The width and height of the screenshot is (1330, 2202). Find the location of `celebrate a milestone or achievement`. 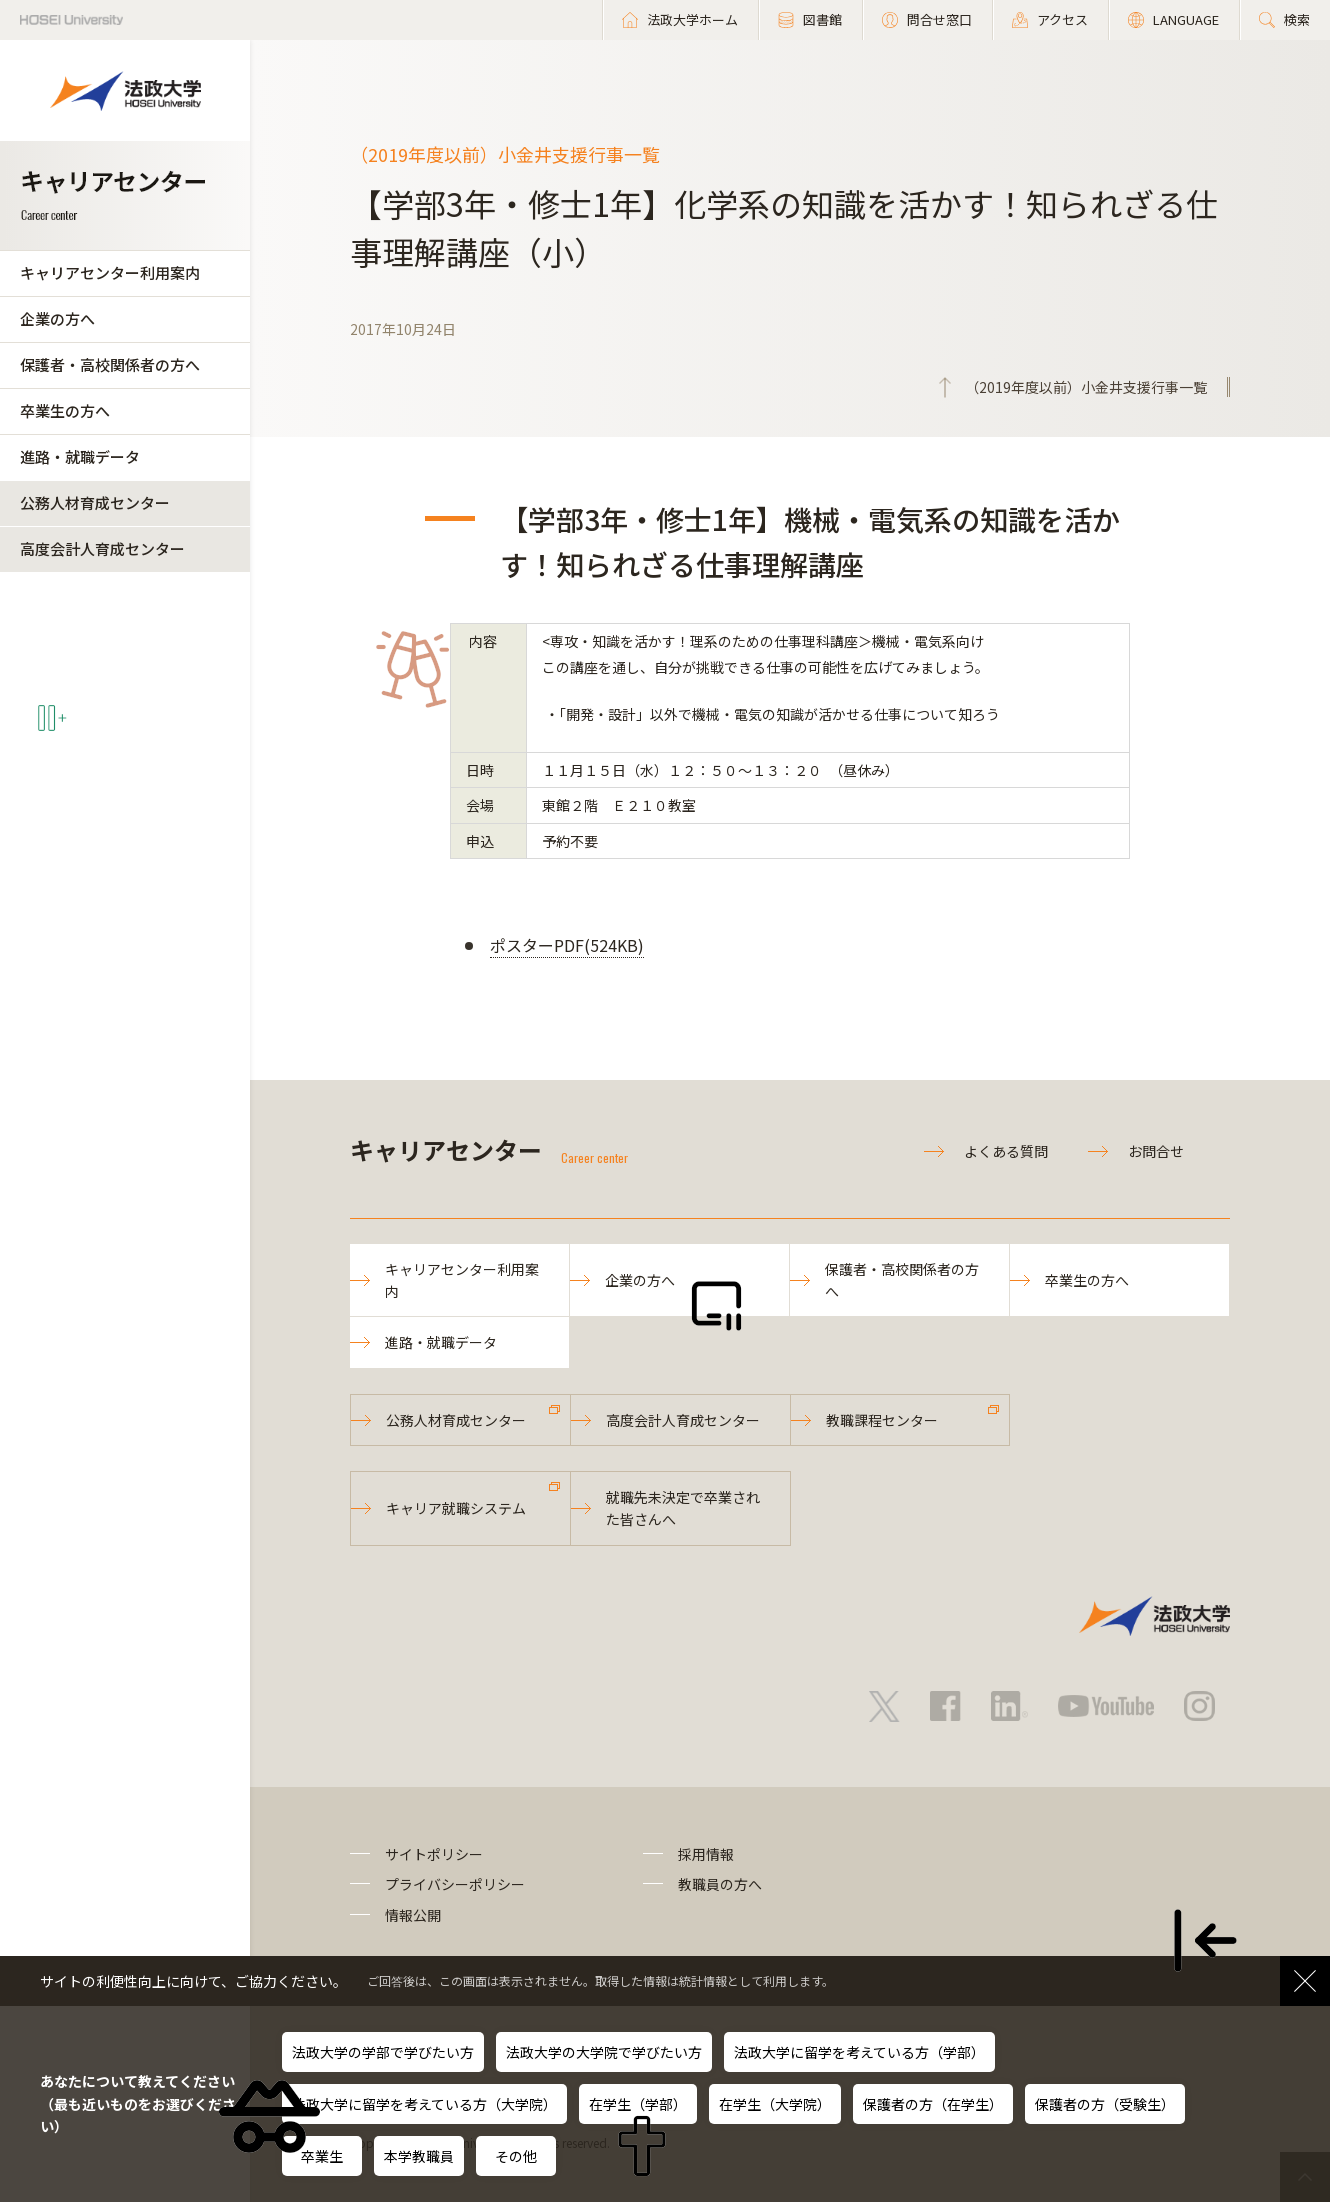

celebrate a milestone or achievement is located at coordinates (414, 669).